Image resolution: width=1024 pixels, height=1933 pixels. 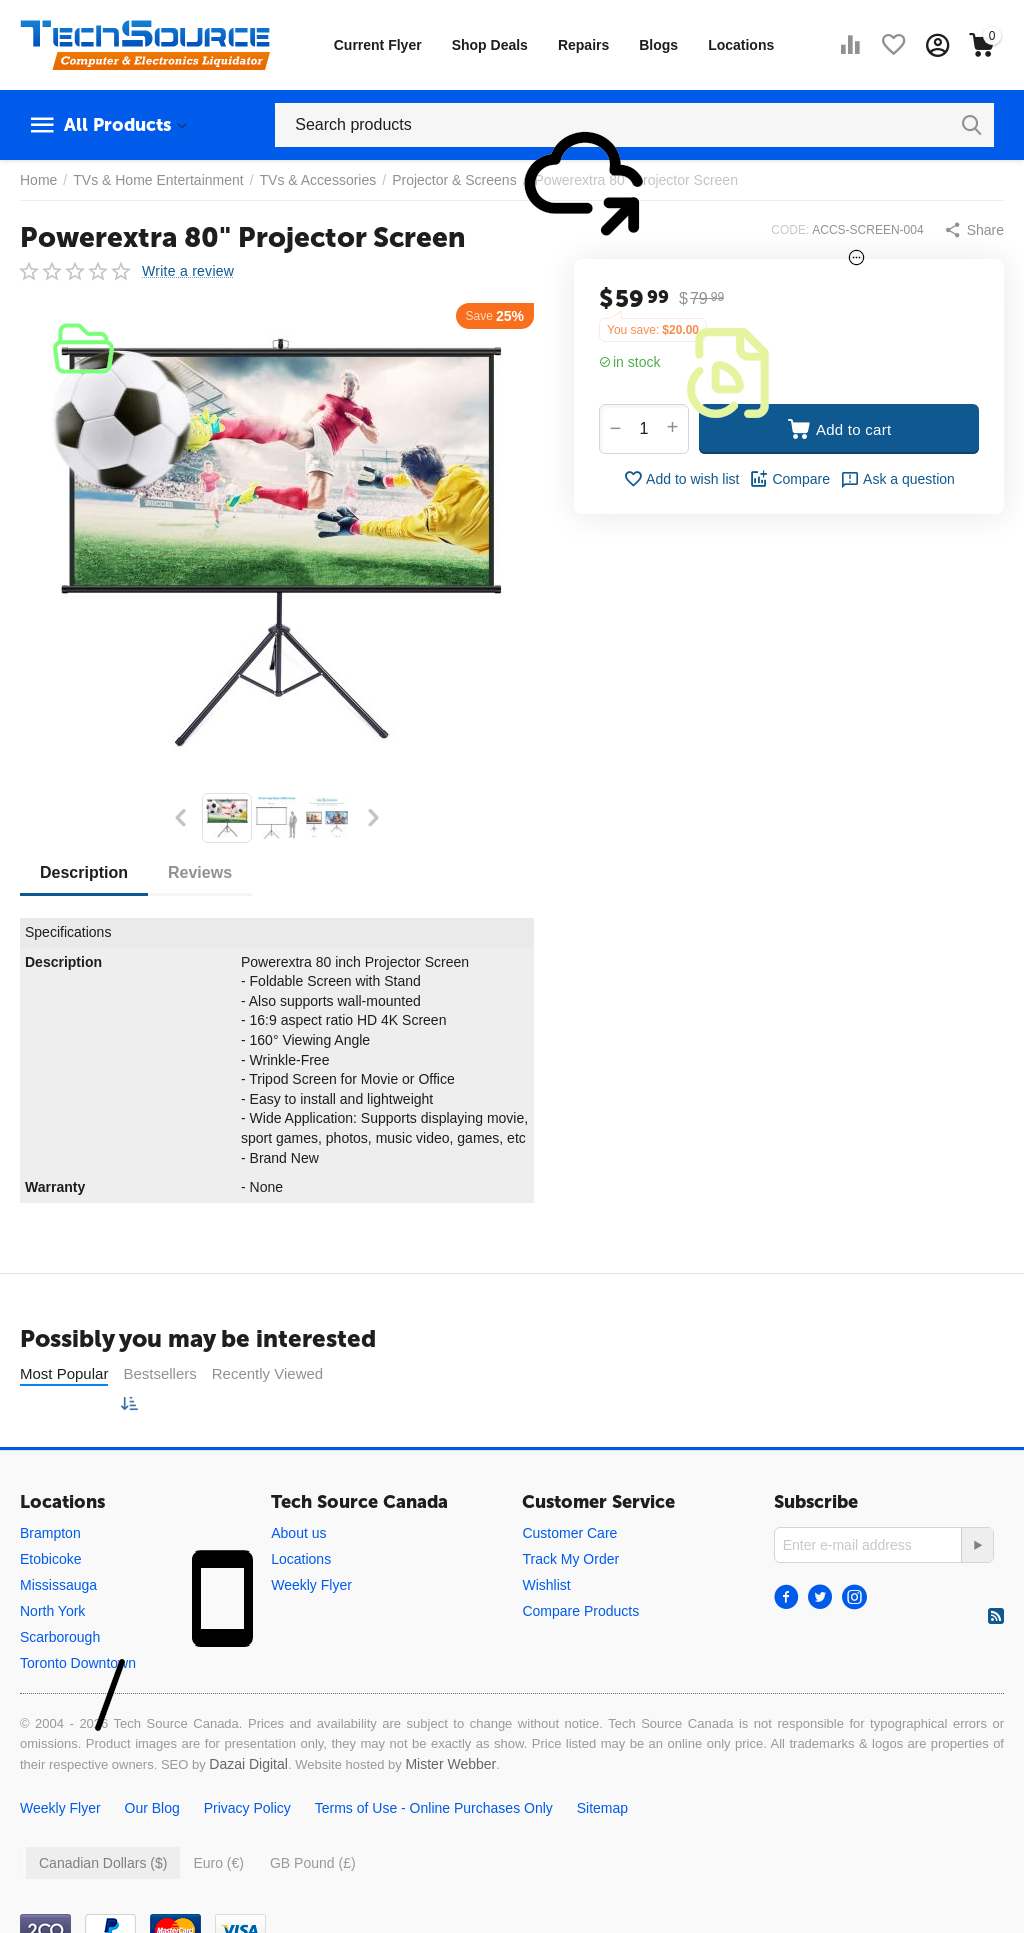 I want to click on view contents of an open folder, so click(x=83, y=348).